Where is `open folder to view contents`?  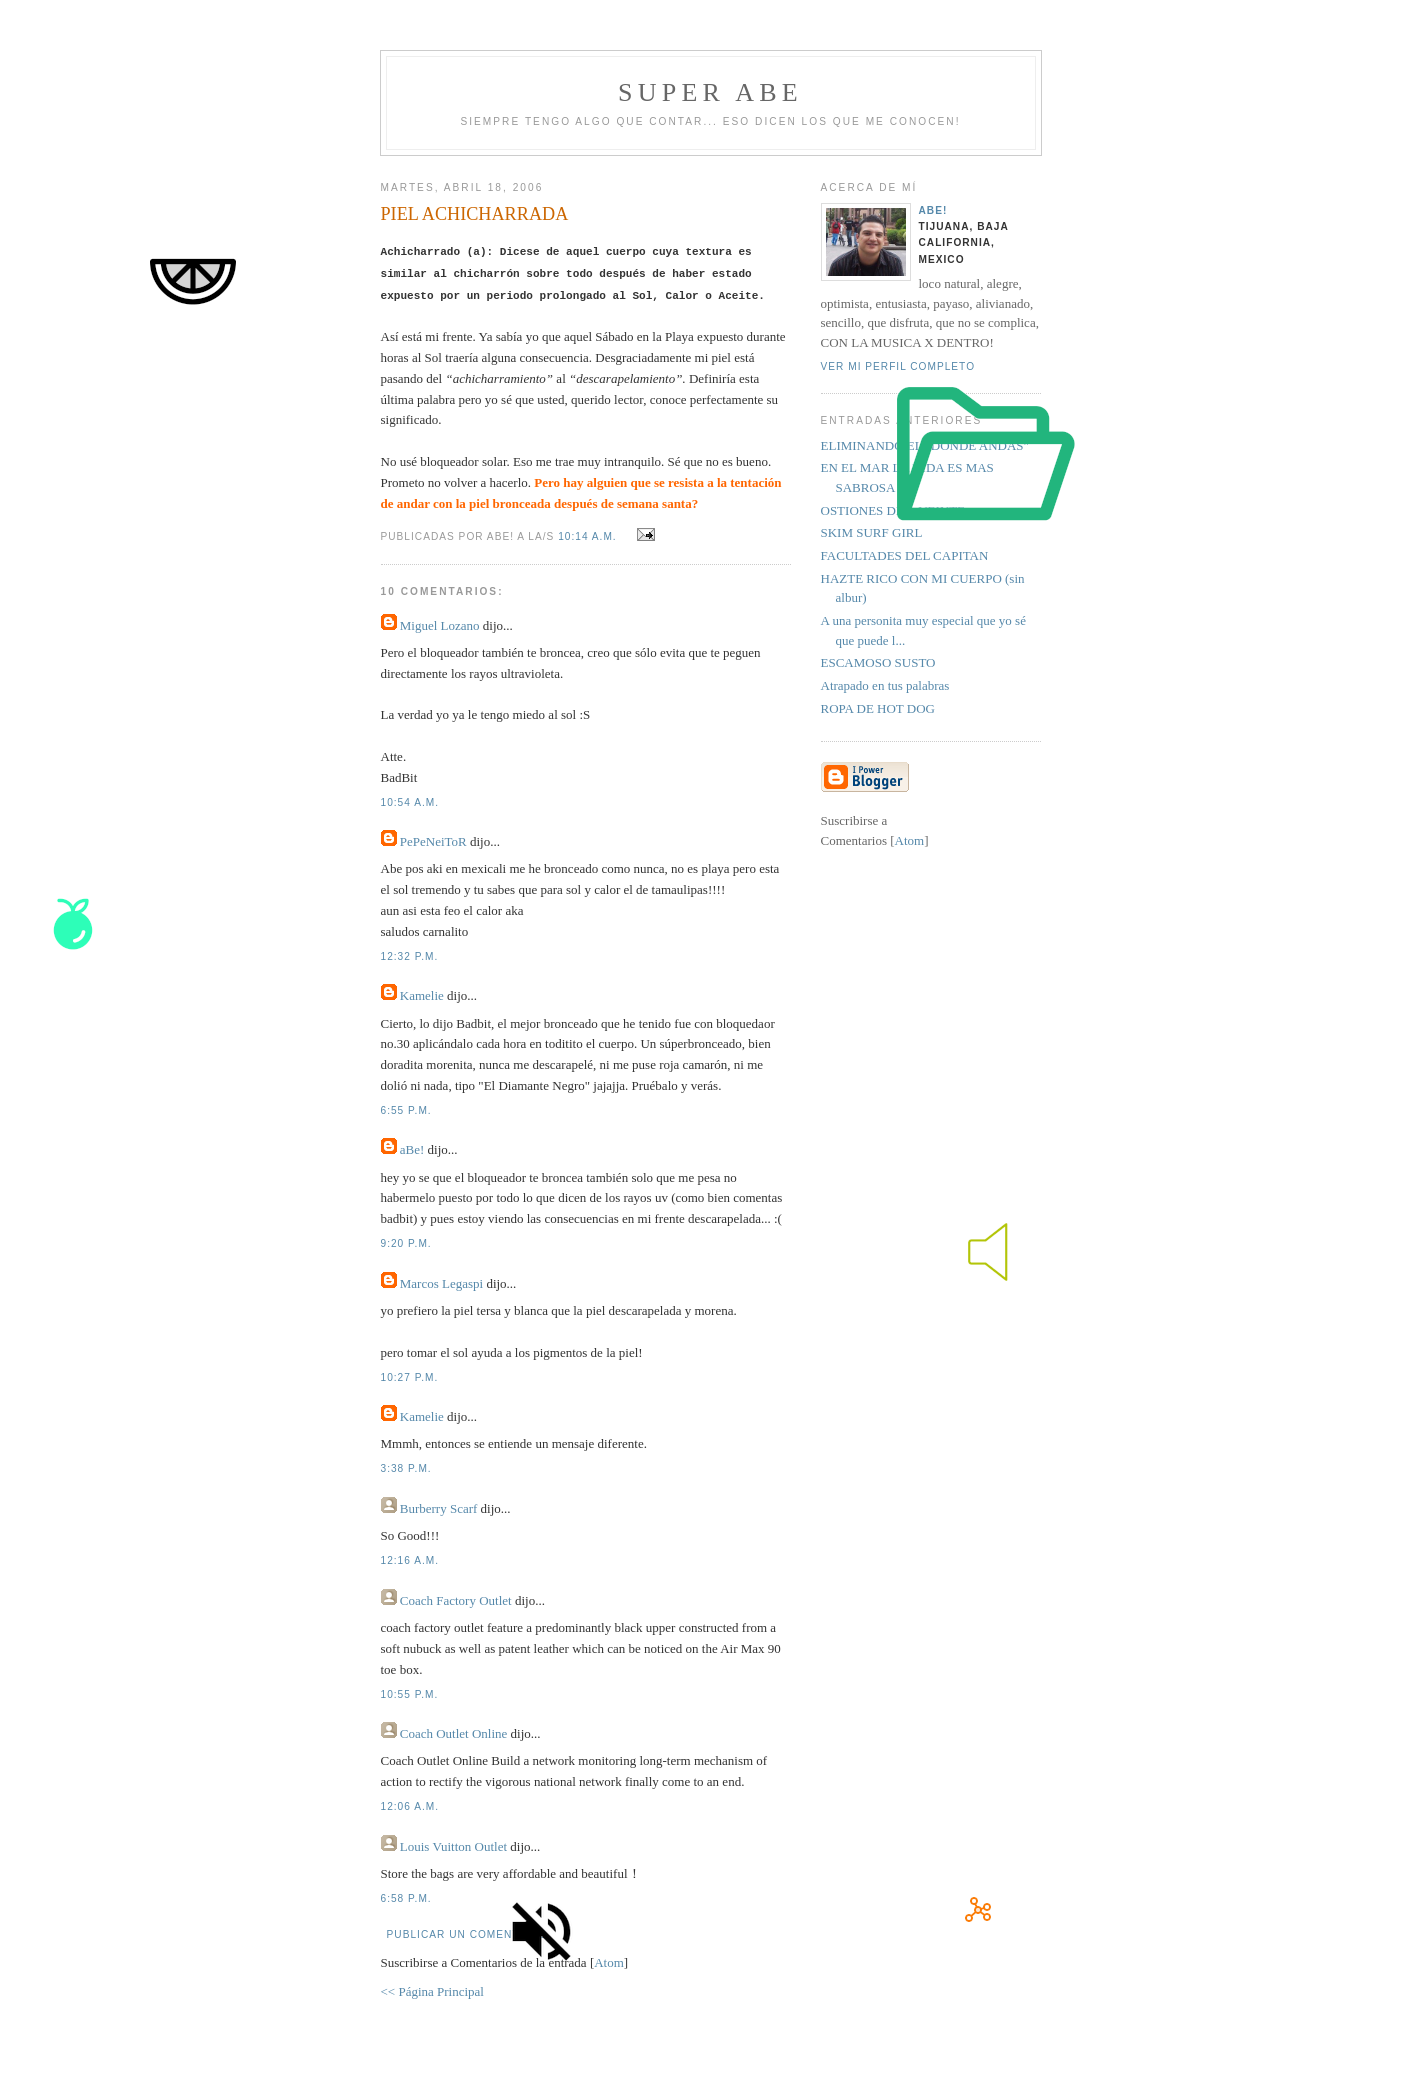
open folder to view contents is located at coordinates (979, 450).